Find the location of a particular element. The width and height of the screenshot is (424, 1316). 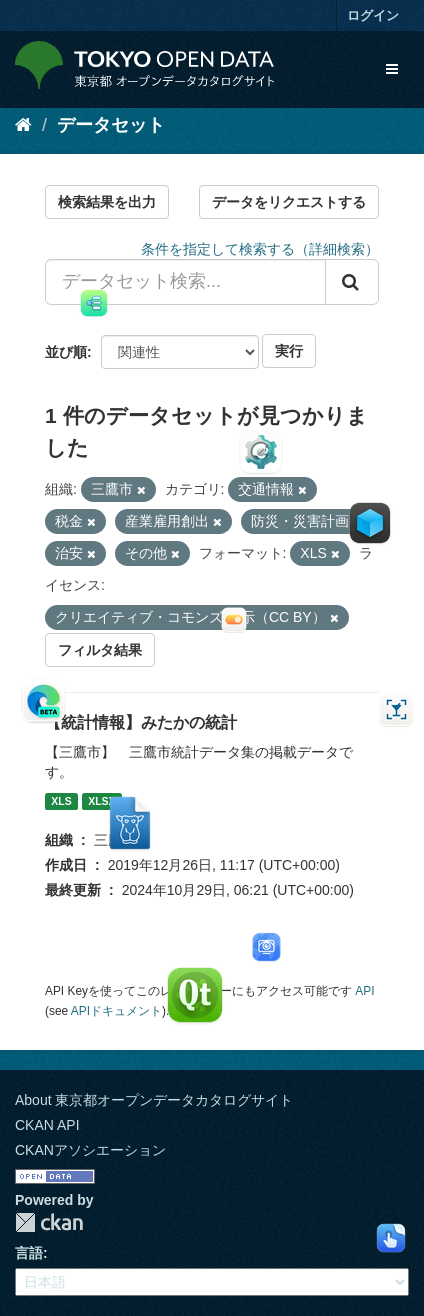

open awf application is located at coordinates (370, 523).